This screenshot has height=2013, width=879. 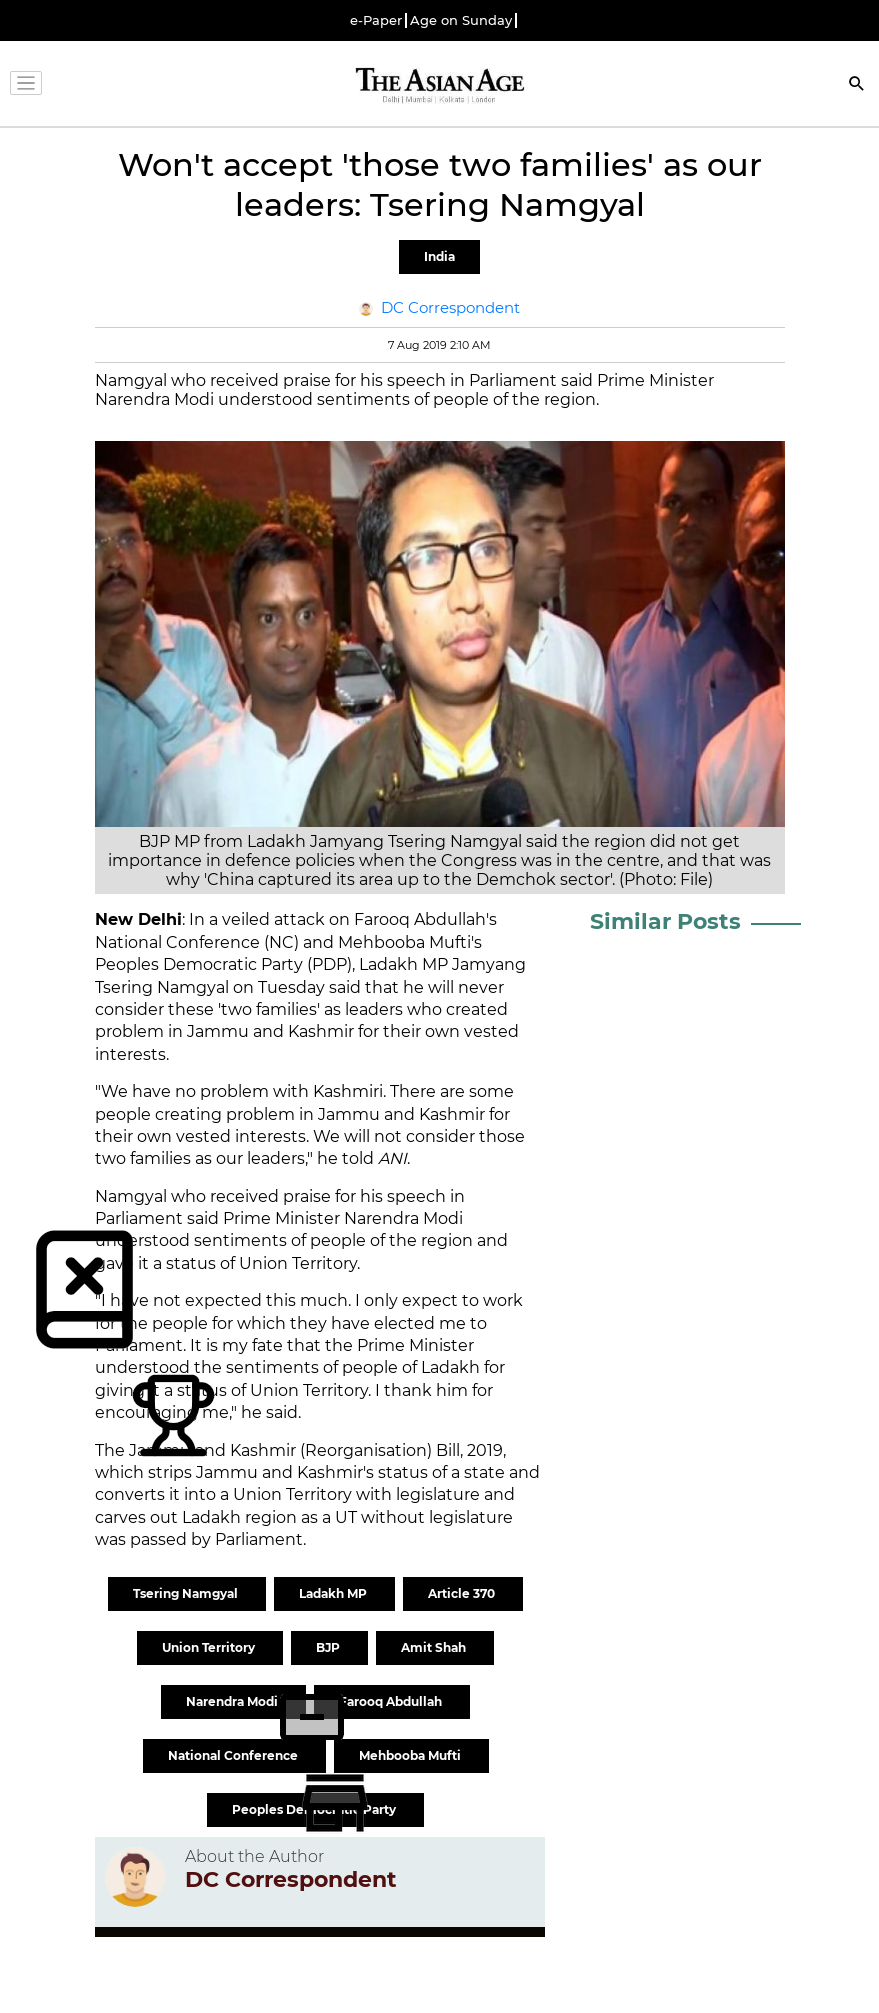 What do you see at coordinates (312, 1720) in the screenshot?
I see `remove a video from your watch queue` at bounding box center [312, 1720].